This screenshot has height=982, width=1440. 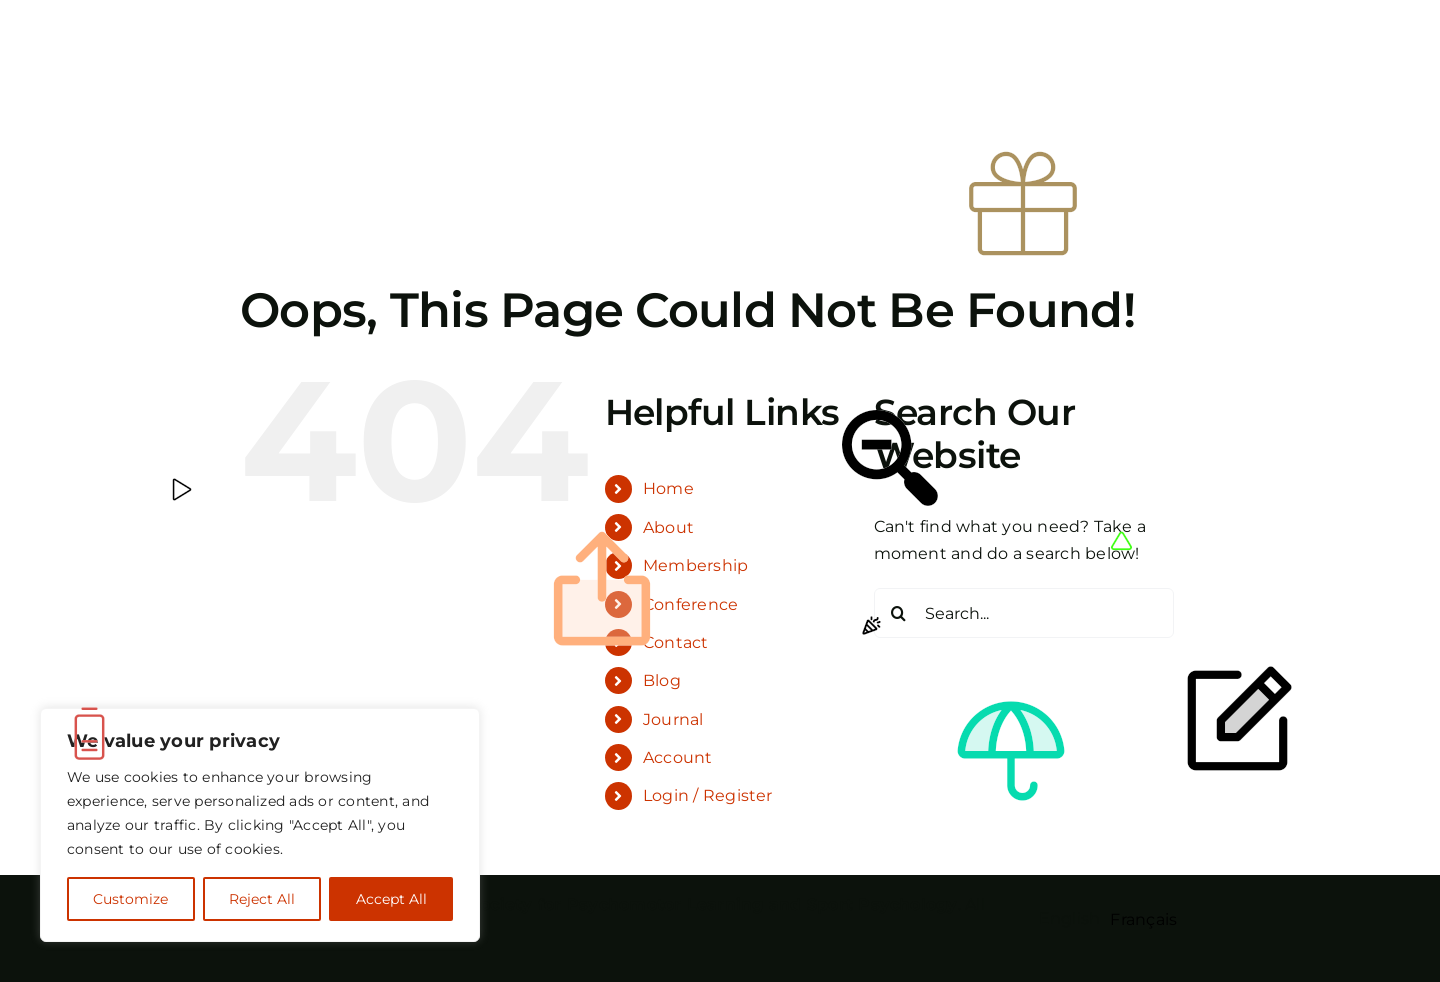 What do you see at coordinates (870, 626) in the screenshot?
I see `indicates a celebration or achievement` at bounding box center [870, 626].